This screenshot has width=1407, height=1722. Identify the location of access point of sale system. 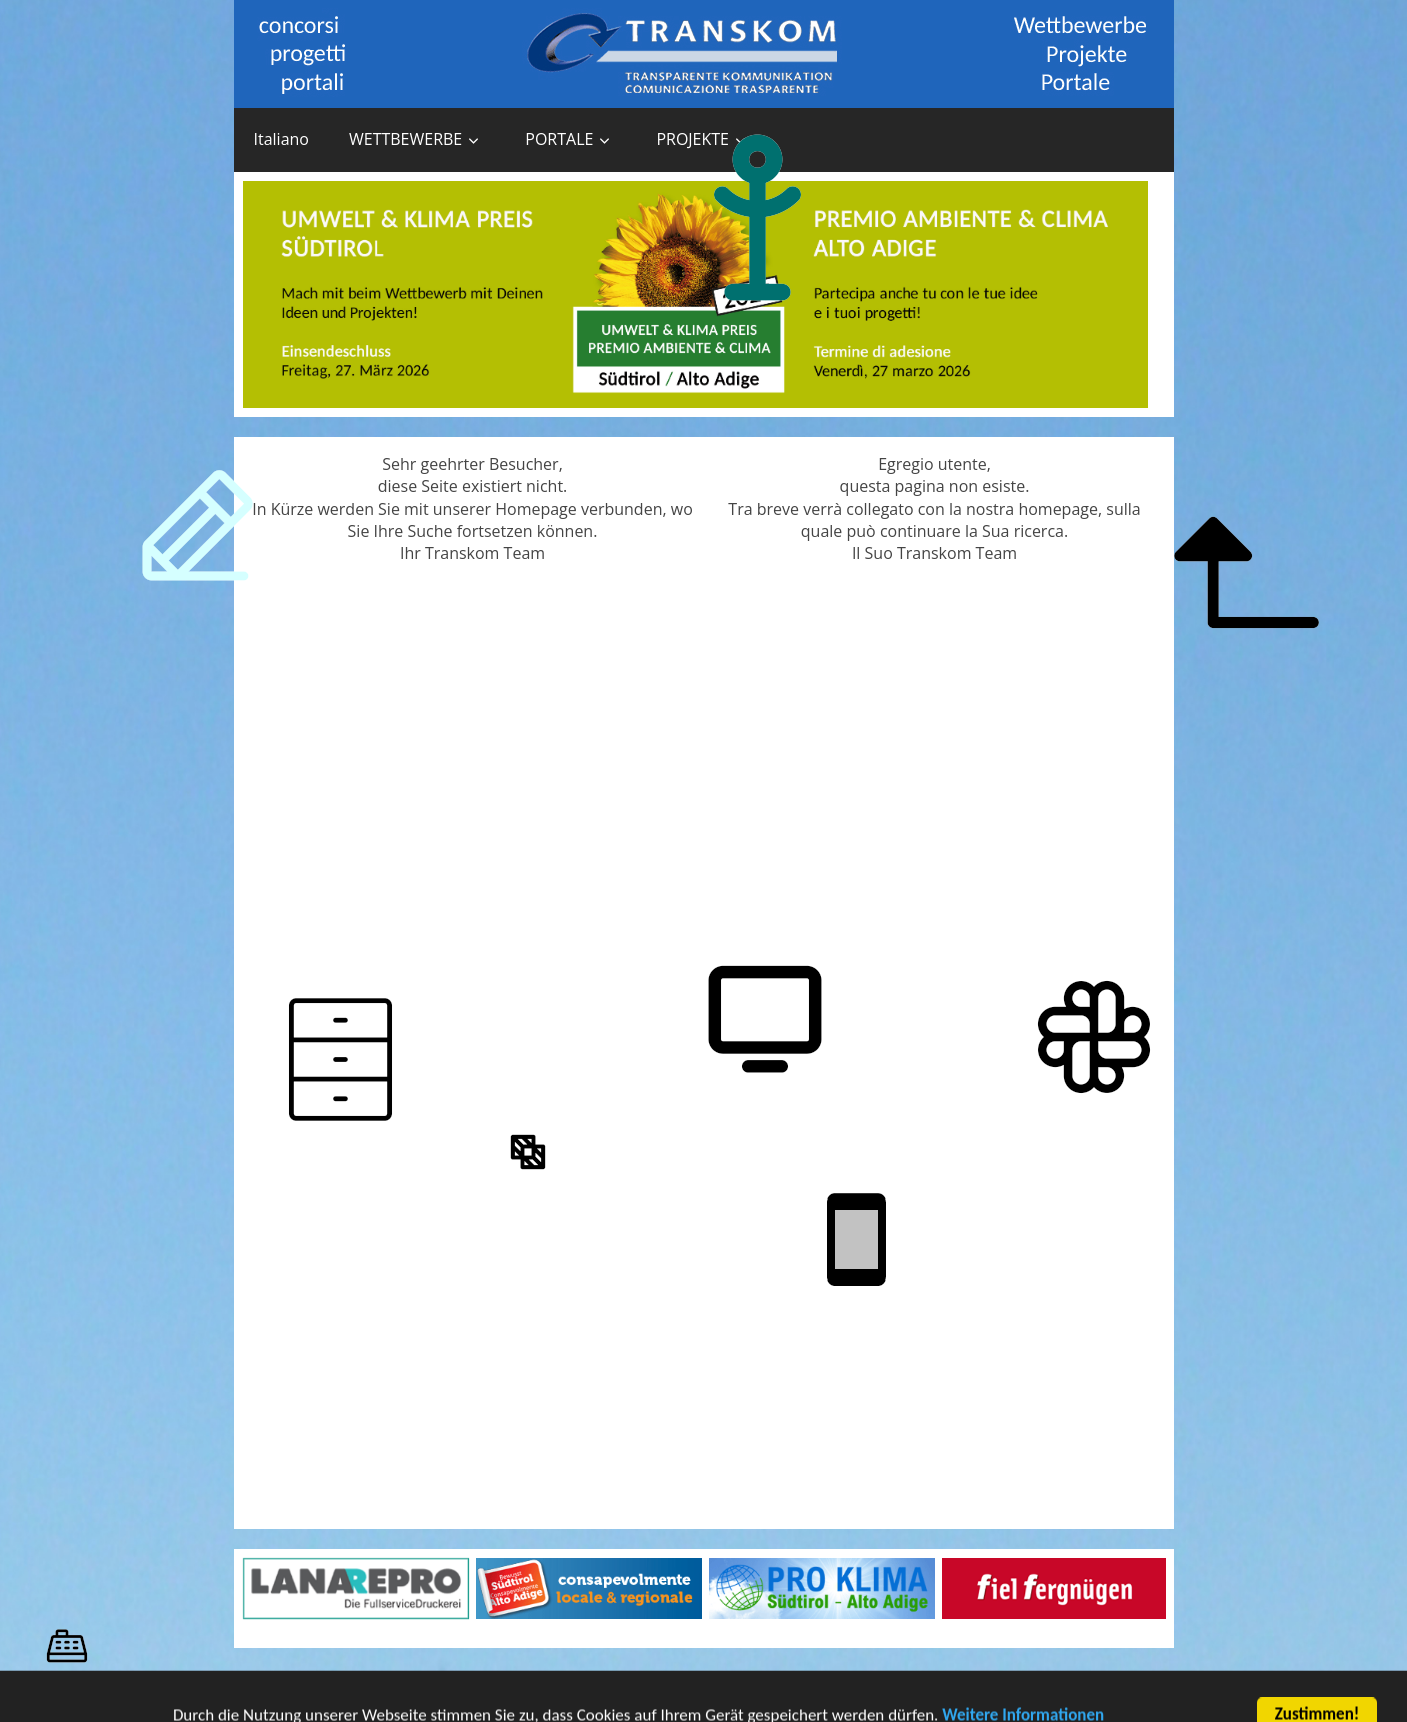
(67, 1648).